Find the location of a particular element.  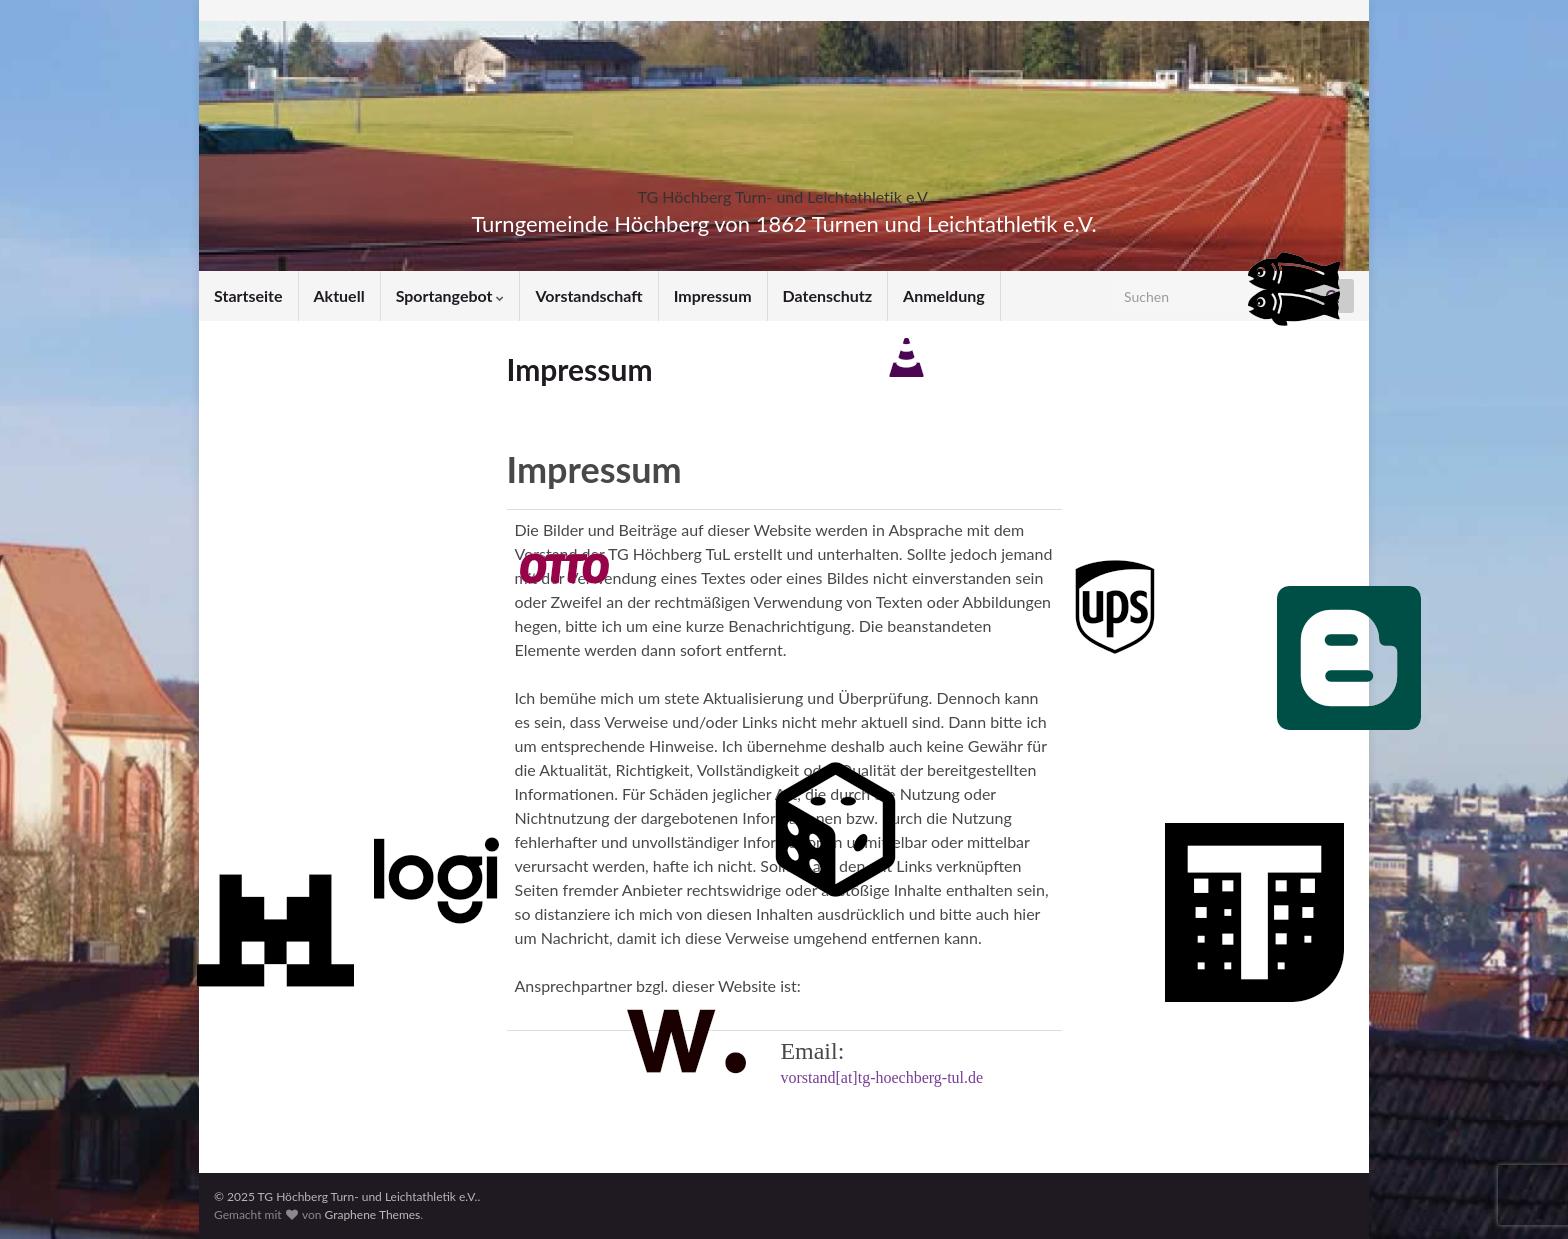

visit the Awwwards website is located at coordinates (686, 1041).